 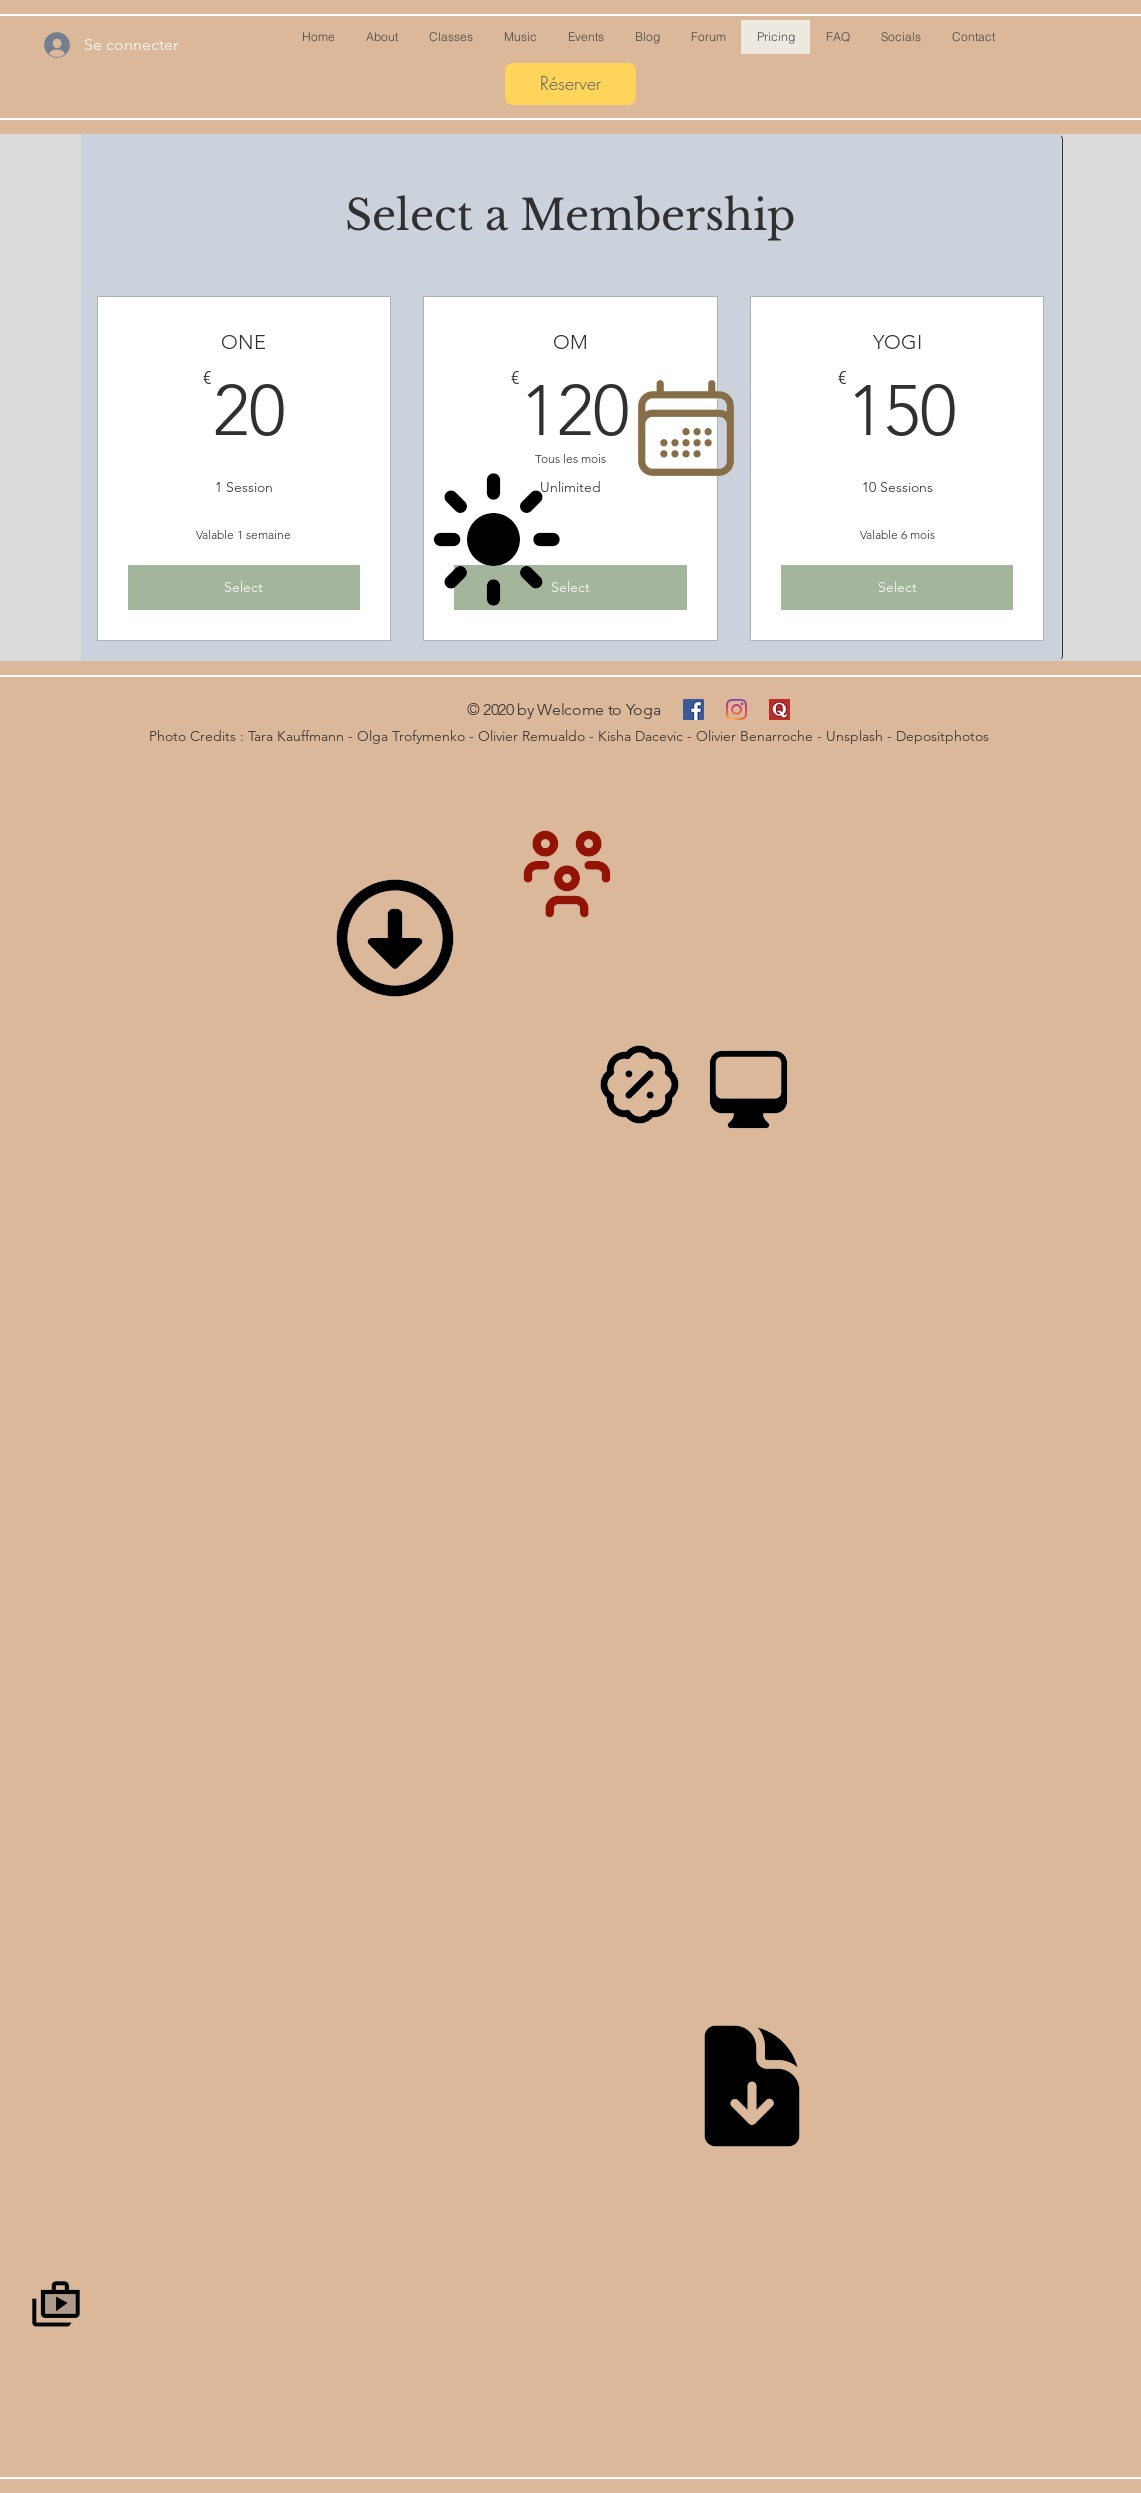 What do you see at coordinates (567, 874) in the screenshot?
I see `view group members or team roster` at bounding box center [567, 874].